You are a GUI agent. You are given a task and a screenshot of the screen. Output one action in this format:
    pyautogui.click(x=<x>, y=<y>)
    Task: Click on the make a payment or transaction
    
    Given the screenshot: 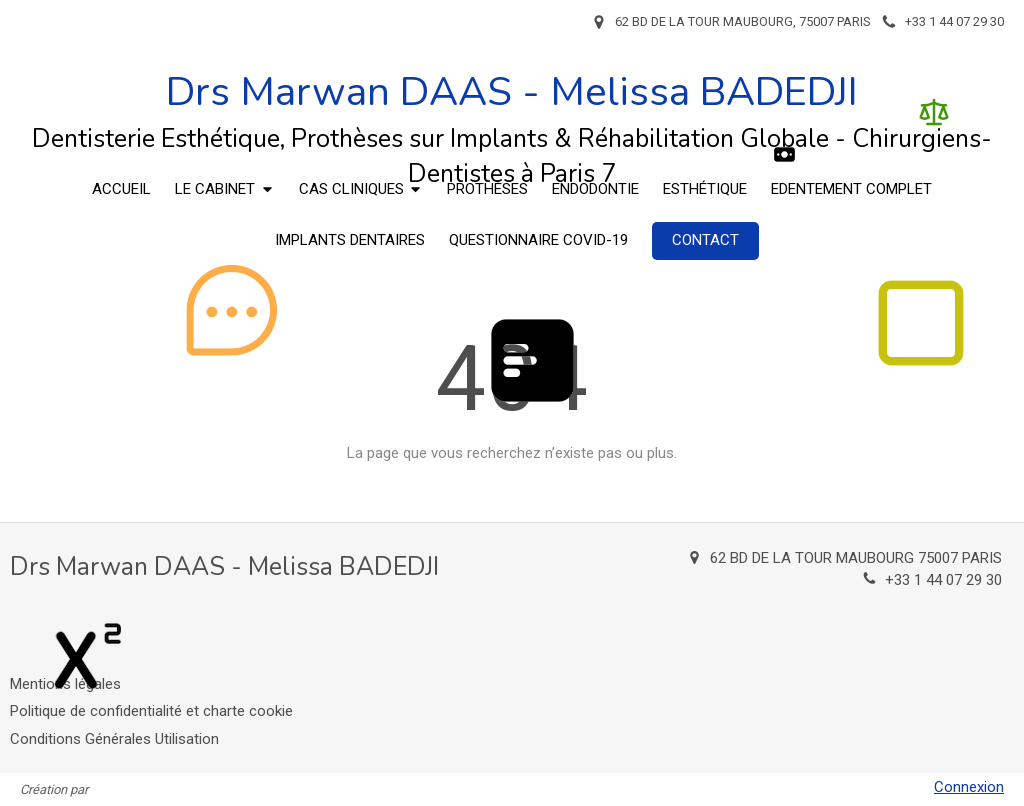 What is the action you would take?
    pyautogui.click(x=784, y=154)
    